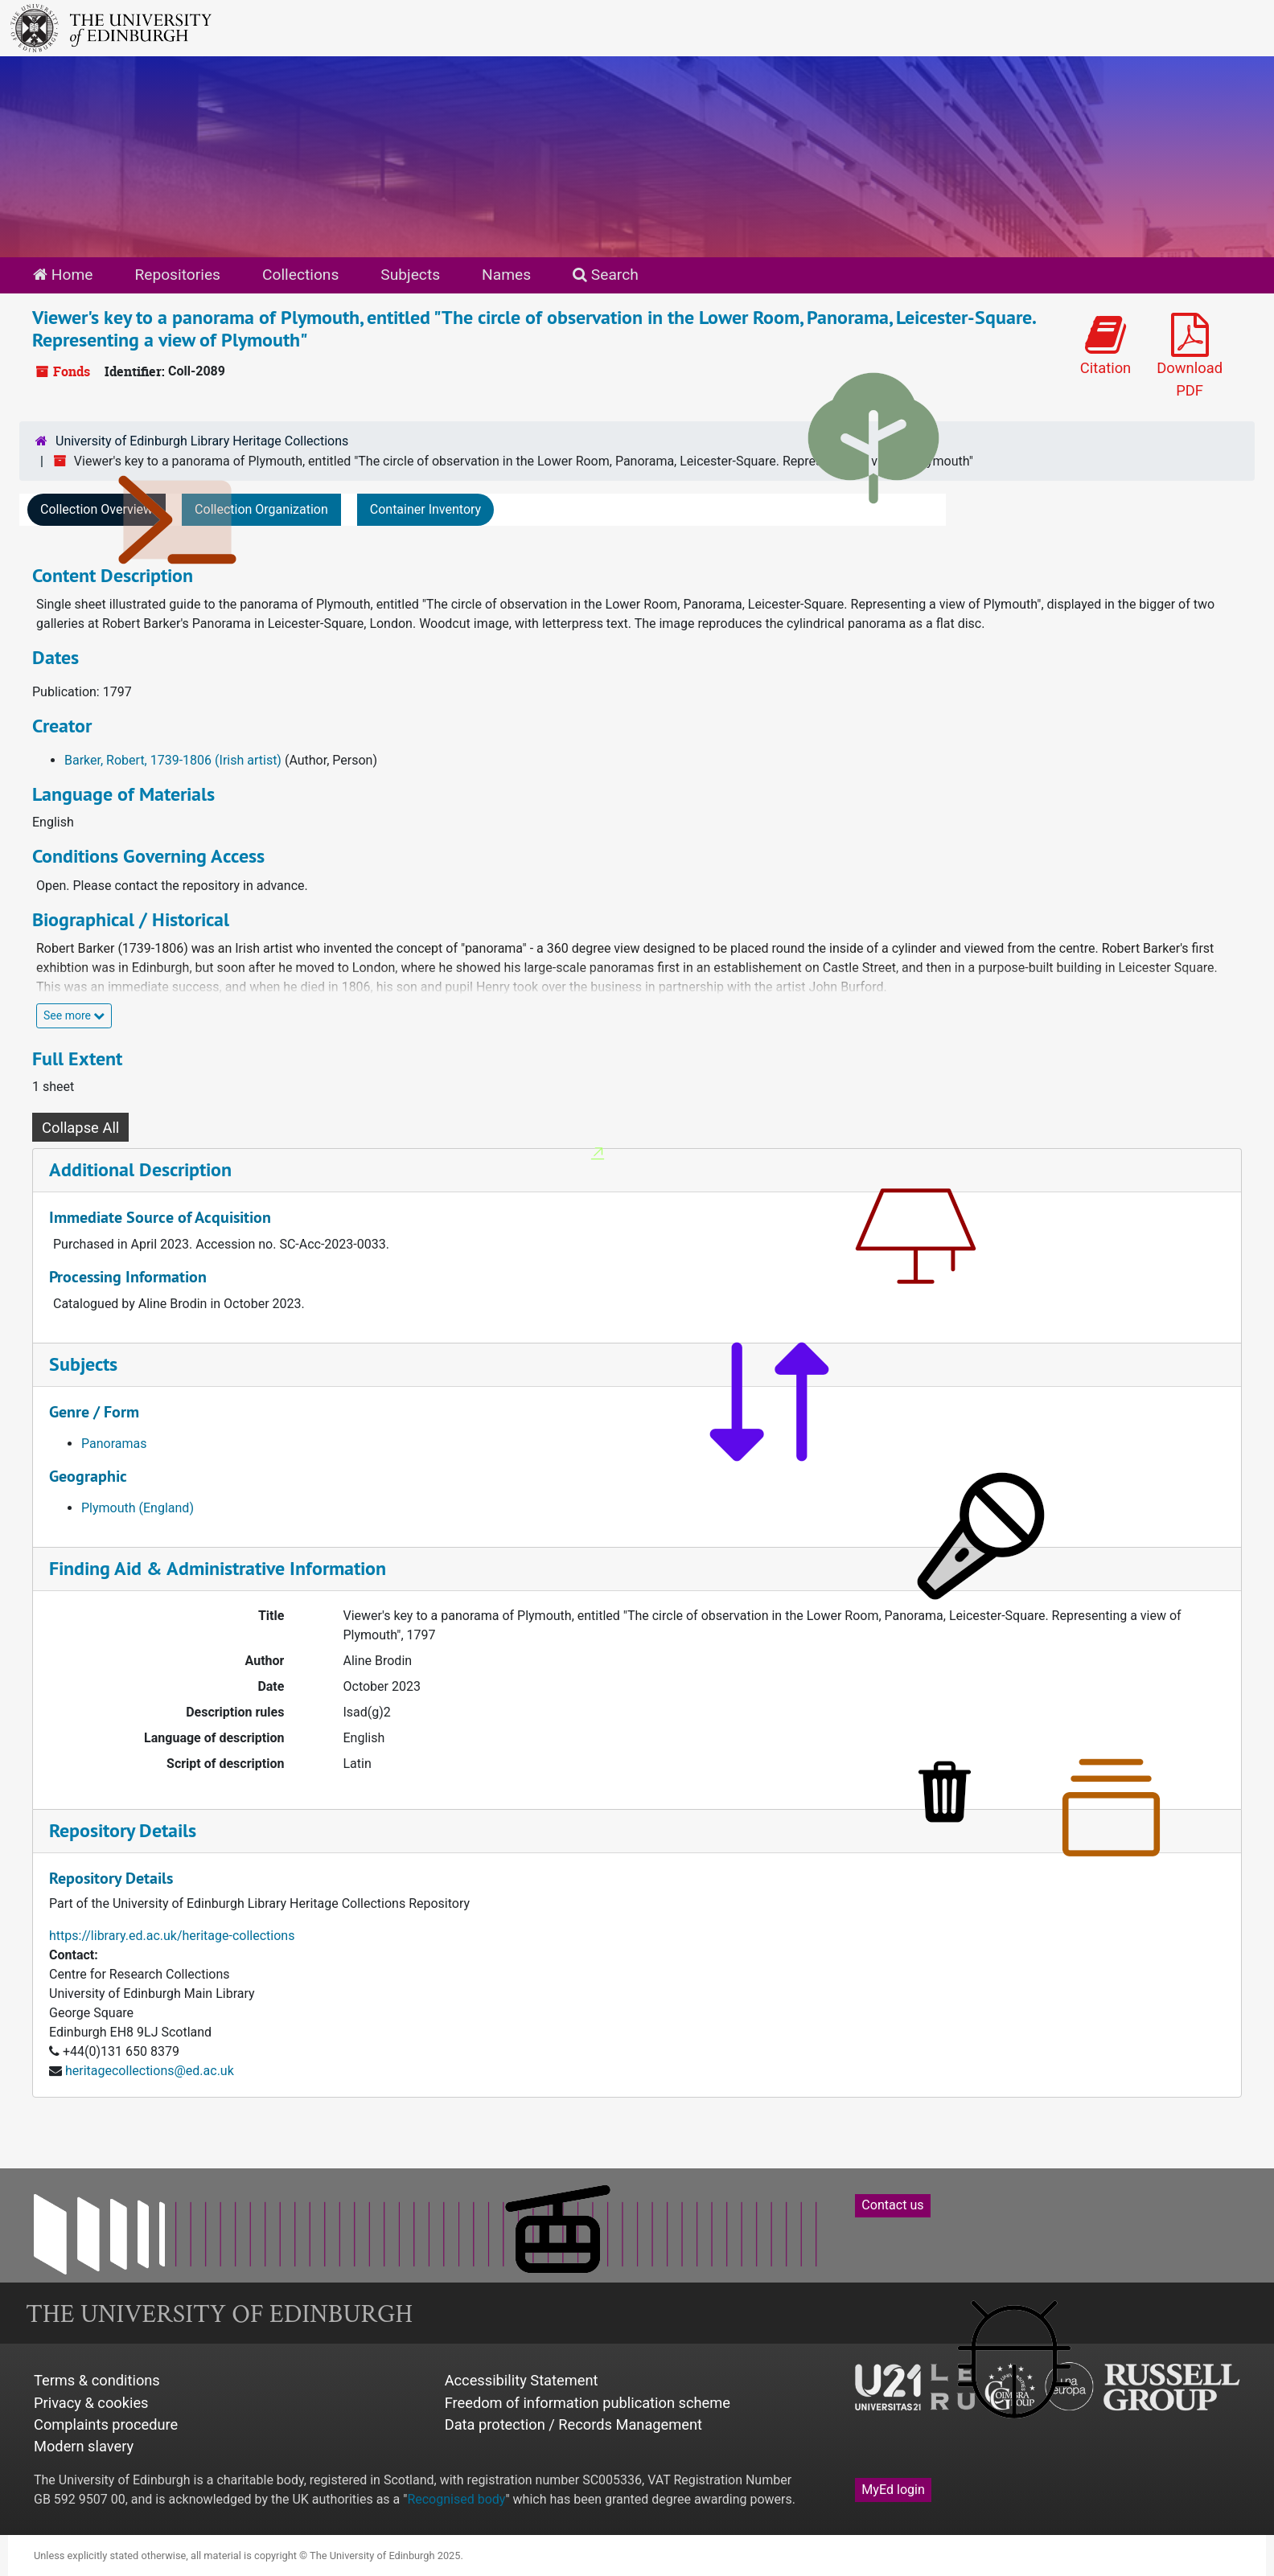  I want to click on access cable car or aerial tramway transit options, so click(557, 2230).